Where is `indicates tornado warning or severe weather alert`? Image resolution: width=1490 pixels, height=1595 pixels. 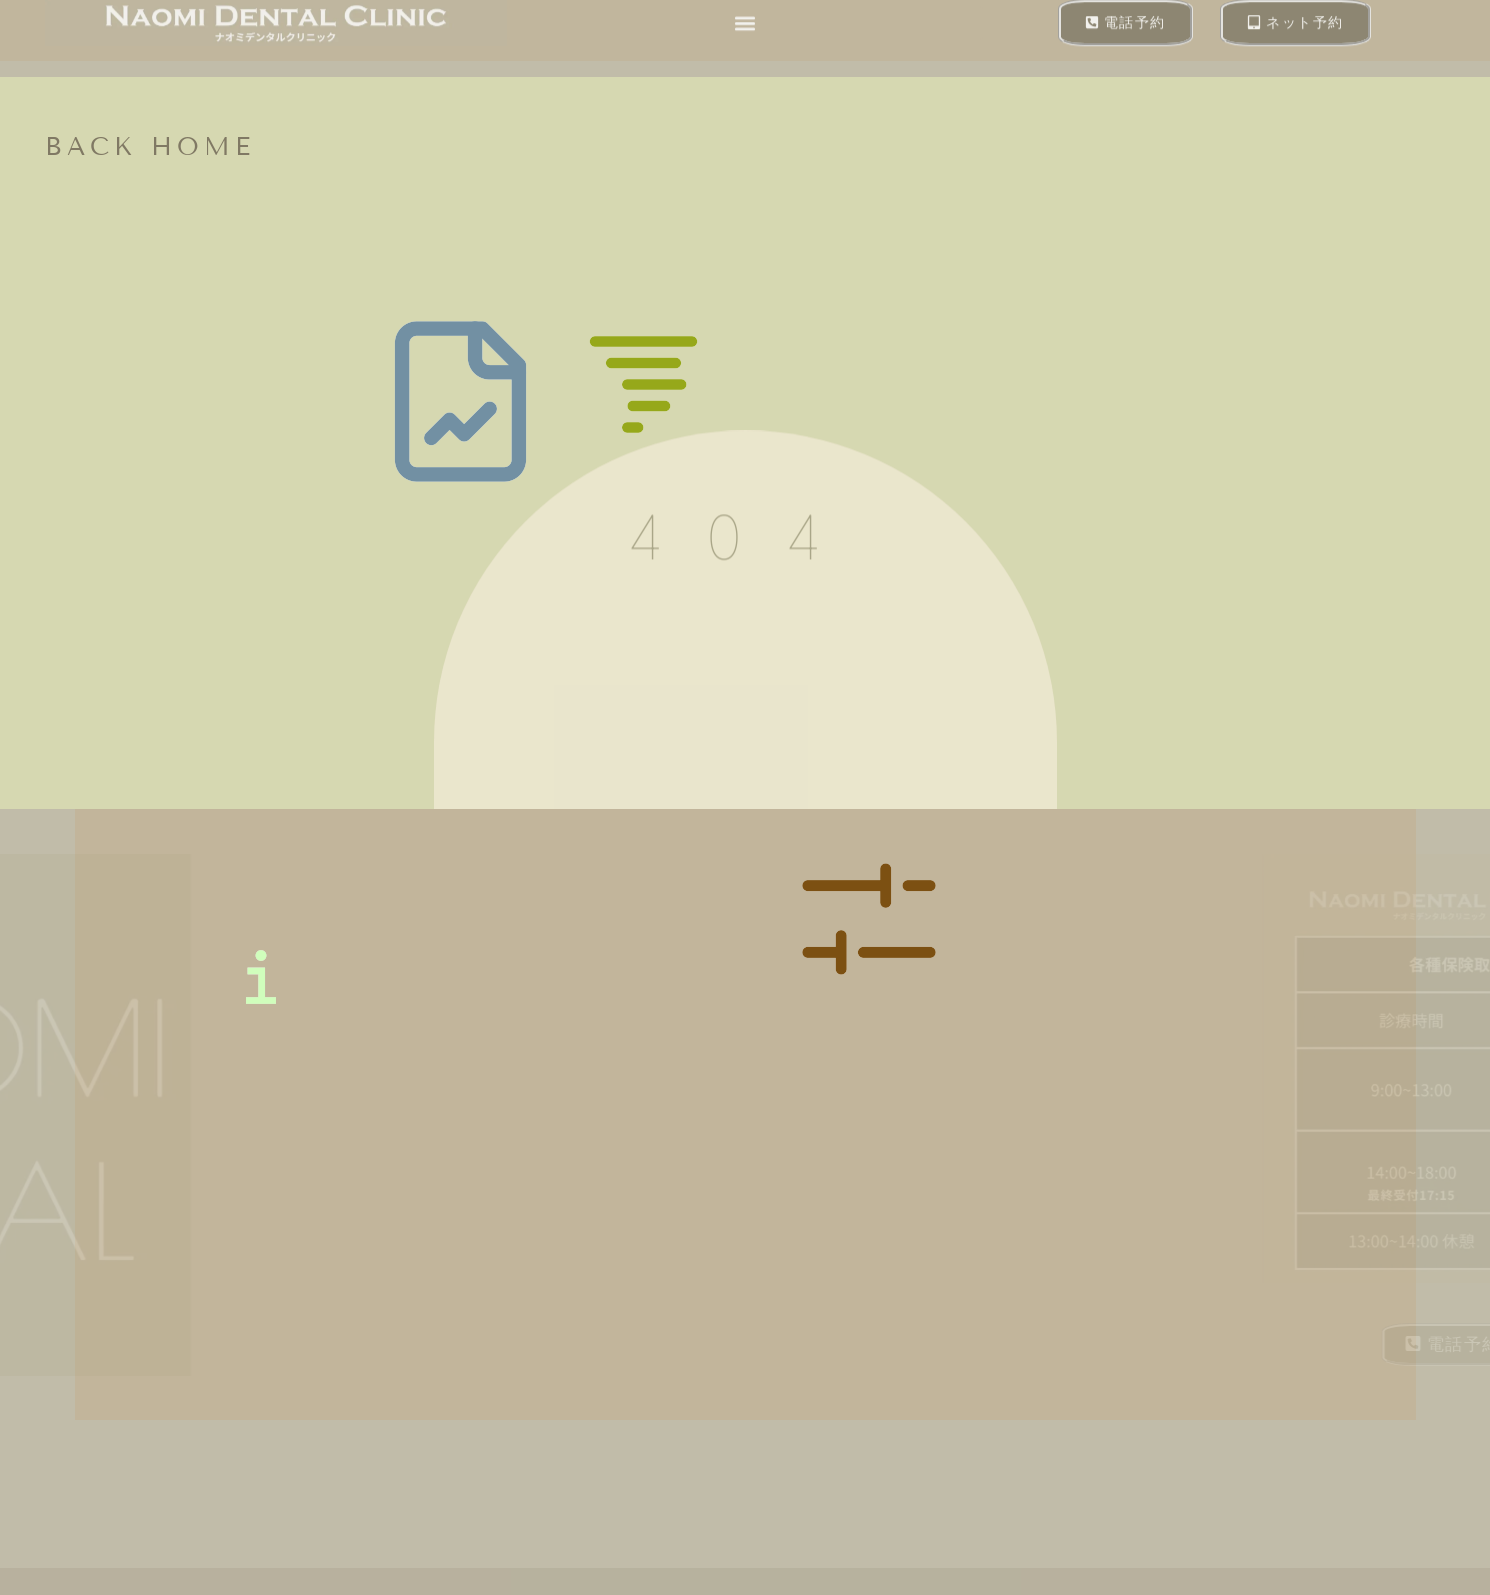
indicates tornado warning or severe weather alert is located at coordinates (643, 384).